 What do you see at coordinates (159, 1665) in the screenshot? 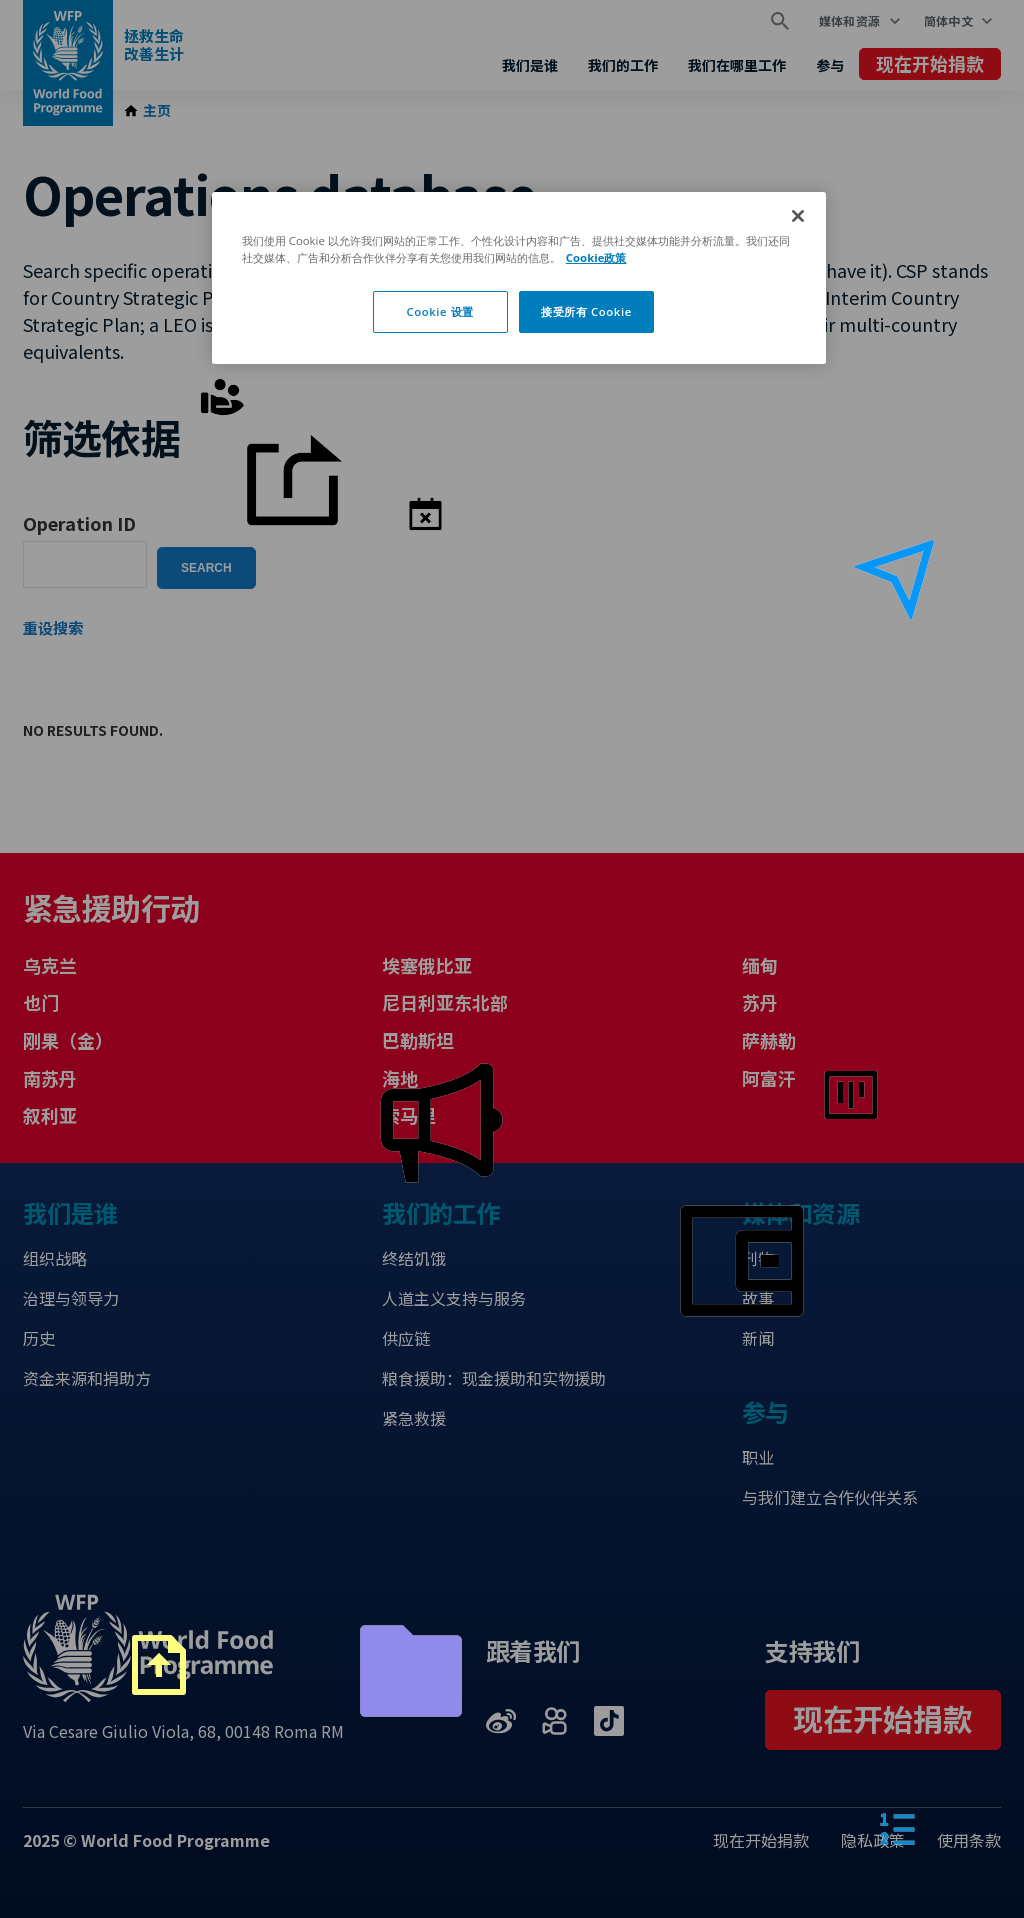
I see `upload a file or document` at bounding box center [159, 1665].